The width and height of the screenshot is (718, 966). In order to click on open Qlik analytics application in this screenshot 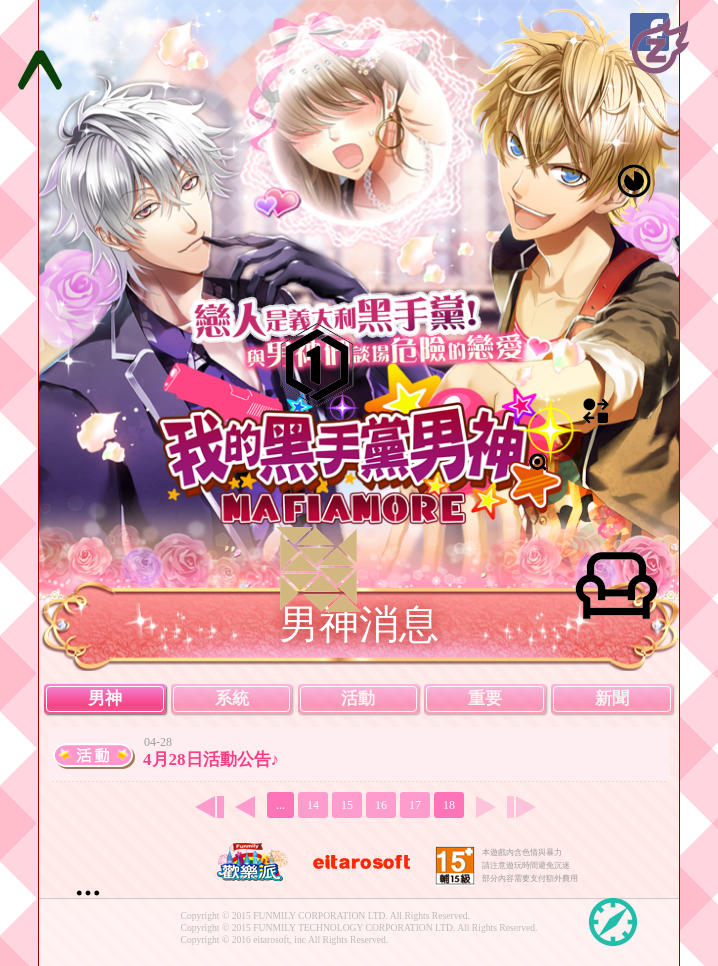, I will do `click(538, 462)`.